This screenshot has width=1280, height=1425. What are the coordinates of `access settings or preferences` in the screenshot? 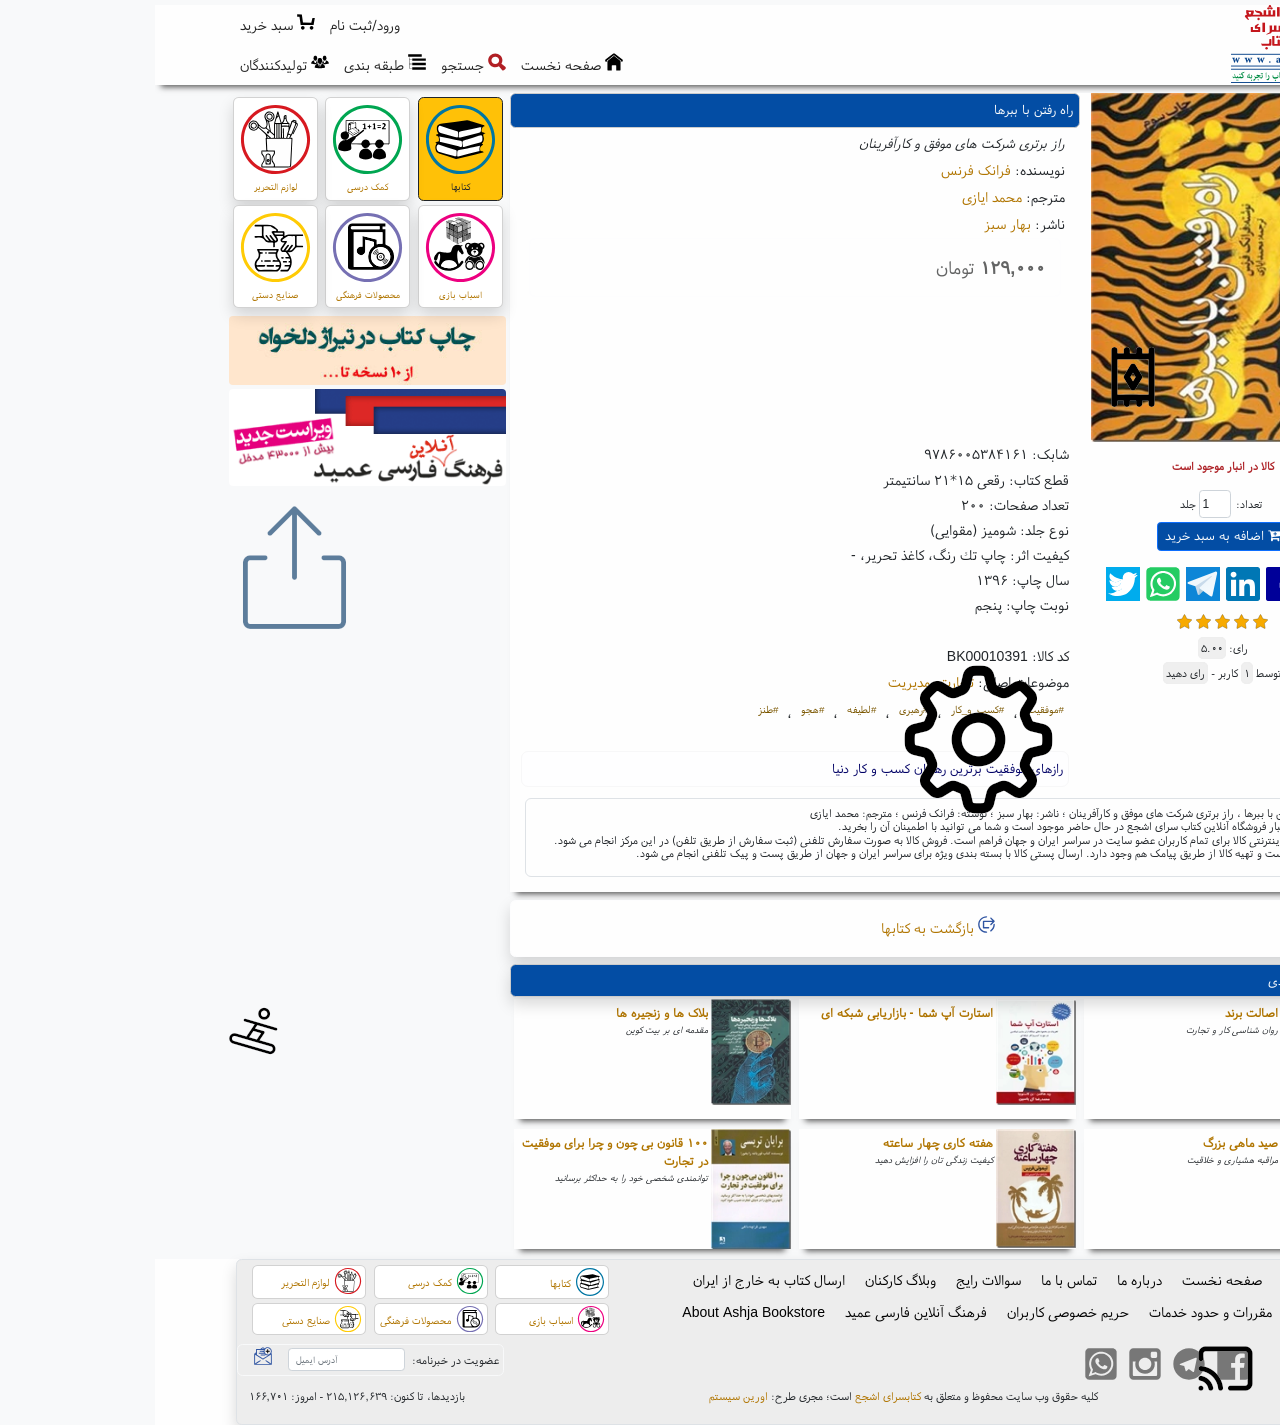 It's located at (978, 739).